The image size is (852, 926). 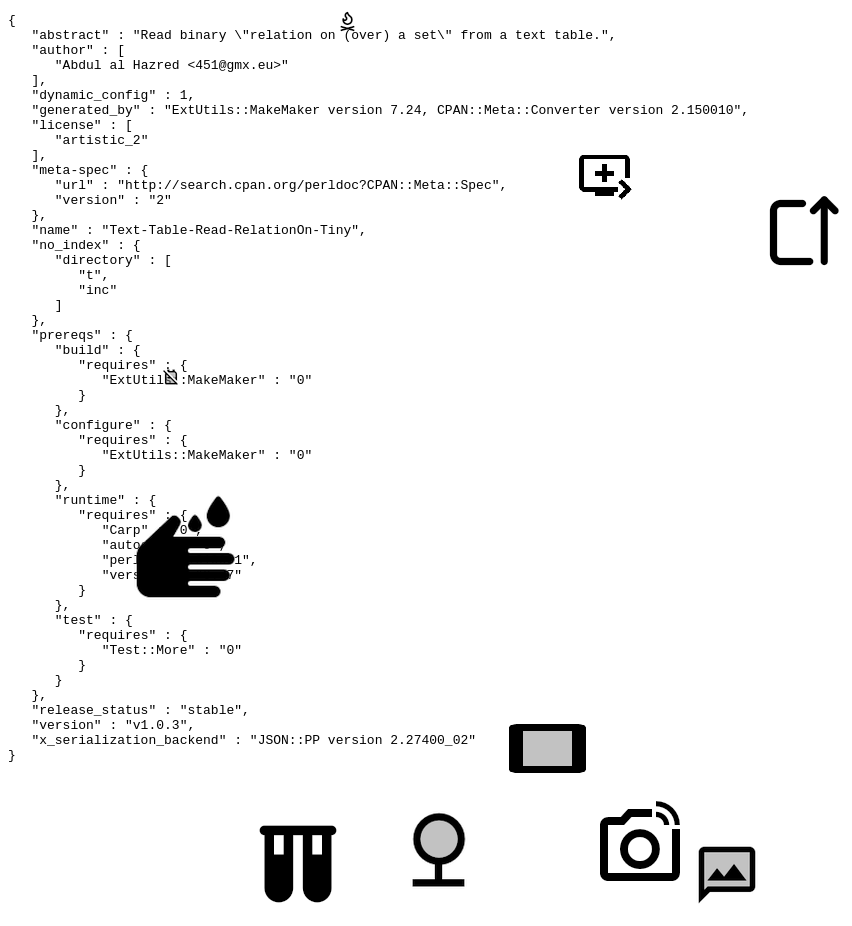 What do you see at coordinates (727, 875) in the screenshot?
I see `send or receive a picture message (MMS)` at bounding box center [727, 875].